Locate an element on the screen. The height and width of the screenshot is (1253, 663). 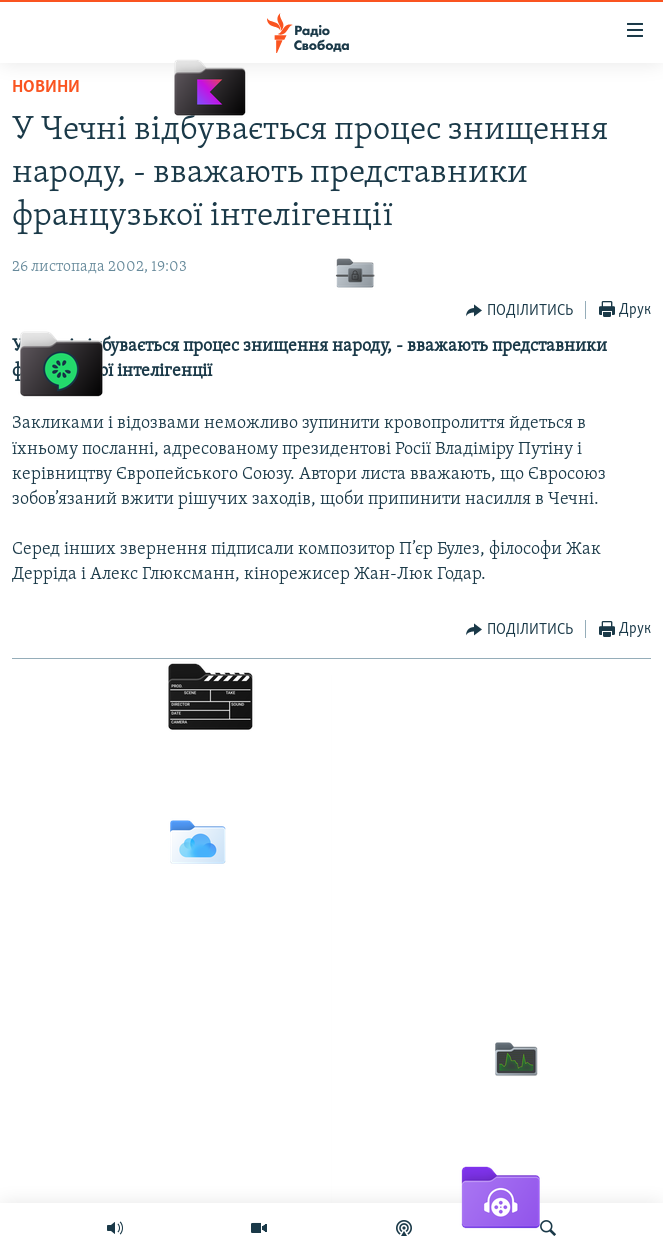
open kotlin project folder is located at coordinates (209, 89).